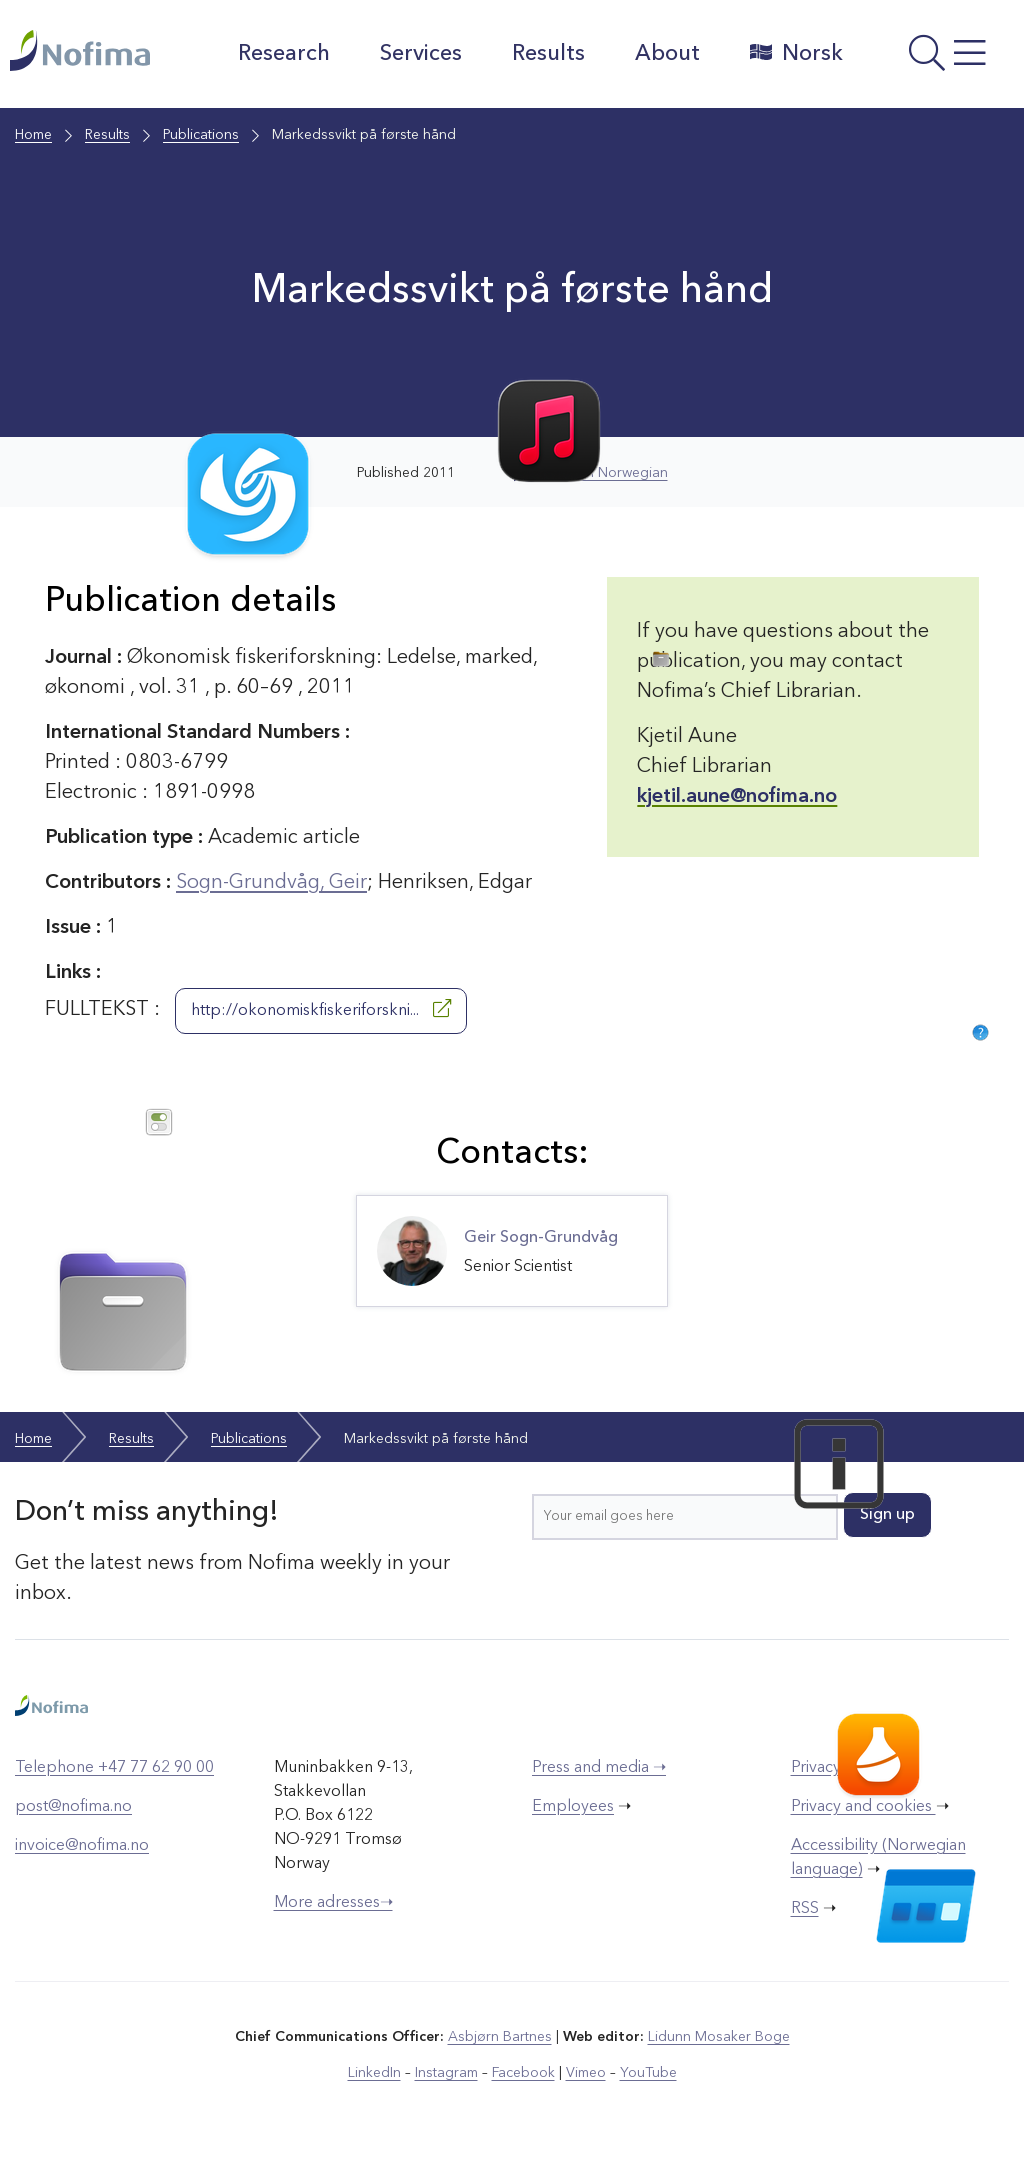 The image size is (1024, 2164). I want to click on open Giara Reddit client app, so click(878, 1754).